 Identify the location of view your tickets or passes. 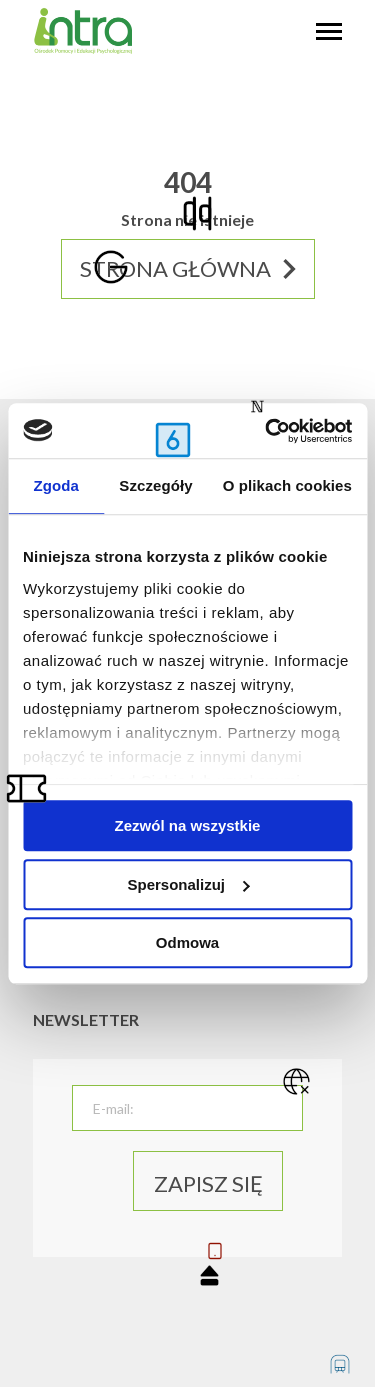
(26, 788).